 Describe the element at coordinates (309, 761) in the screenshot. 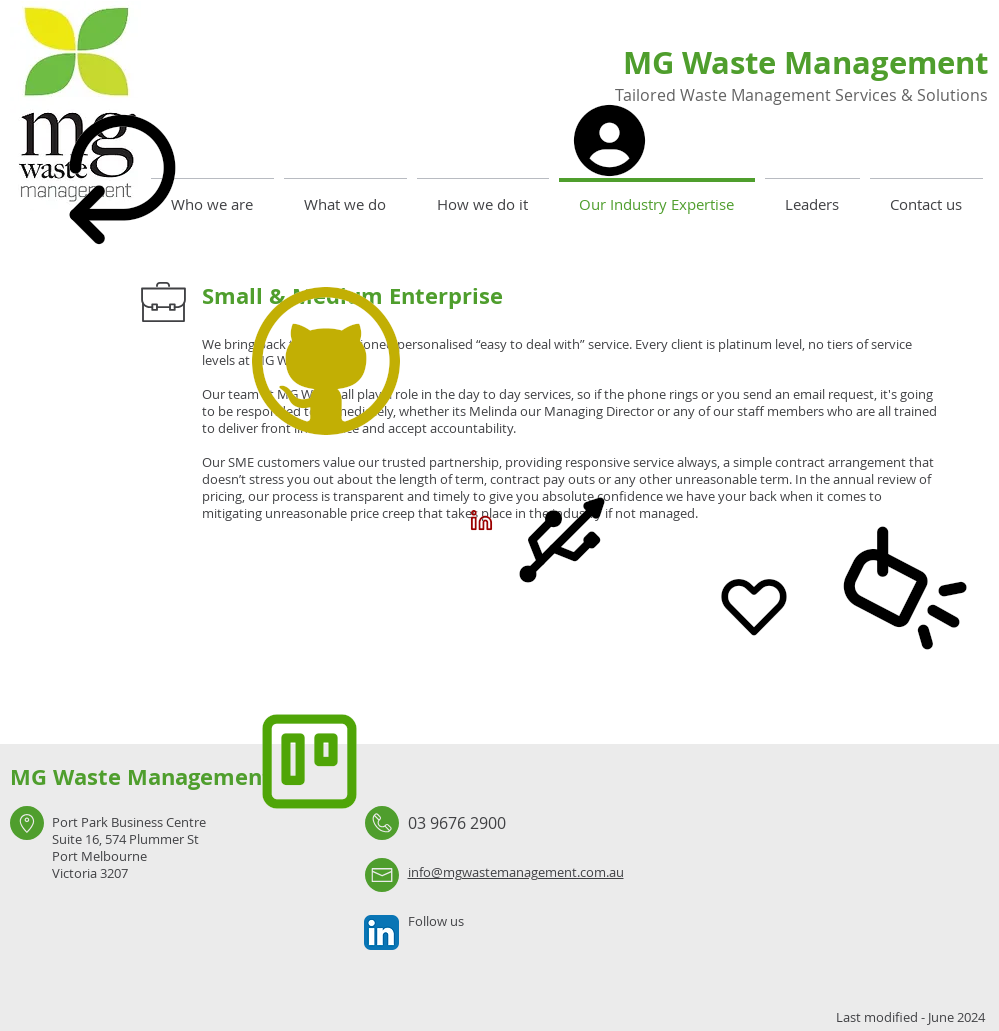

I see `open trello app` at that location.